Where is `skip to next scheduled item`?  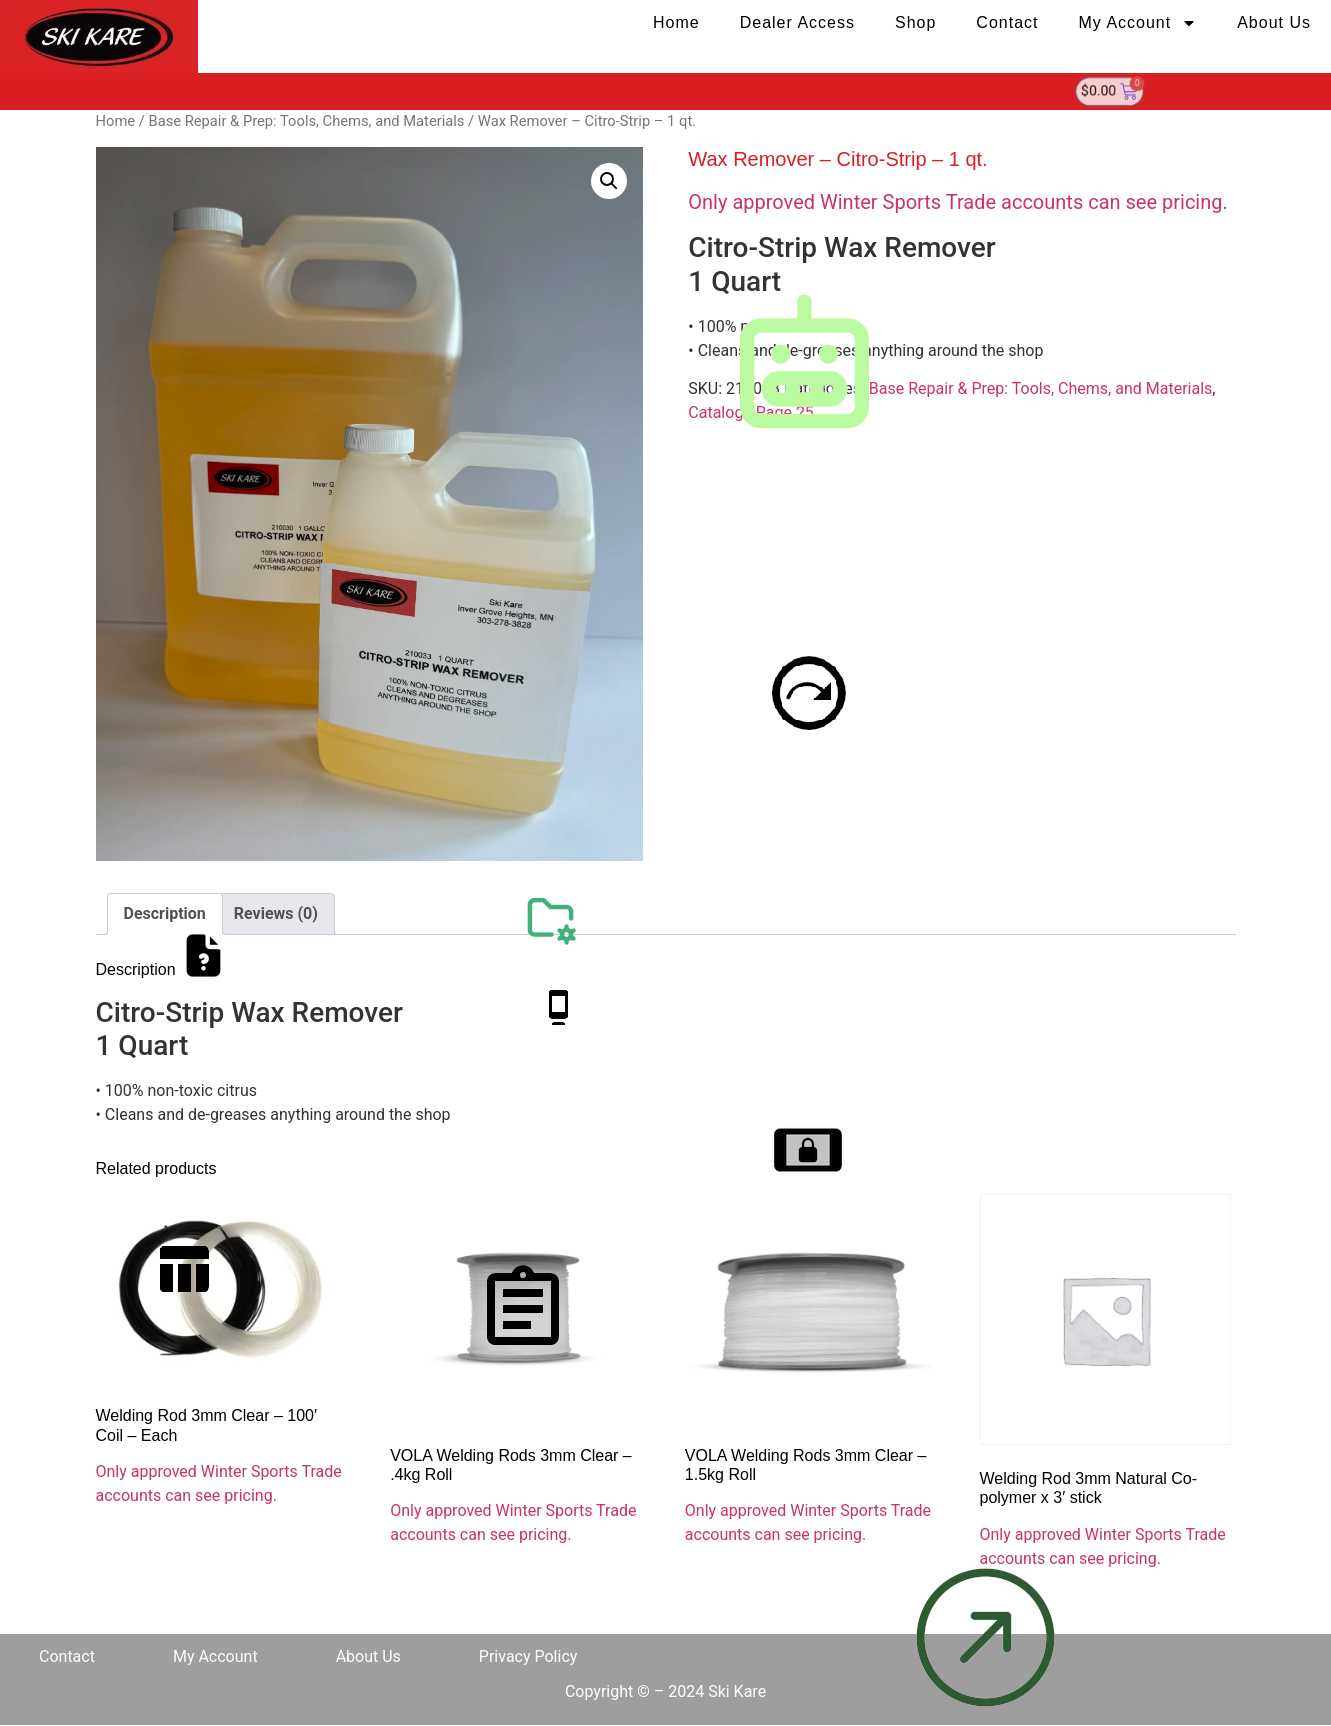
skip to next scheduled item is located at coordinates (809, 693).